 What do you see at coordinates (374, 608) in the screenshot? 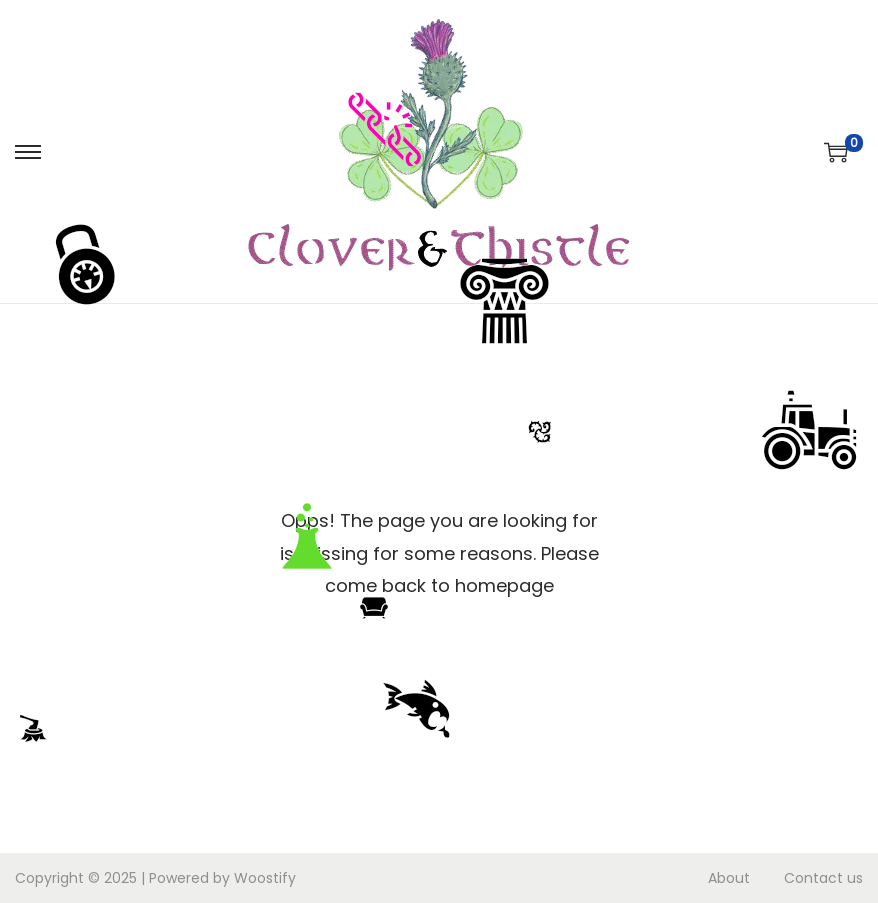
I see `browse furniture or home decor items` at bounding box center [374, 608].